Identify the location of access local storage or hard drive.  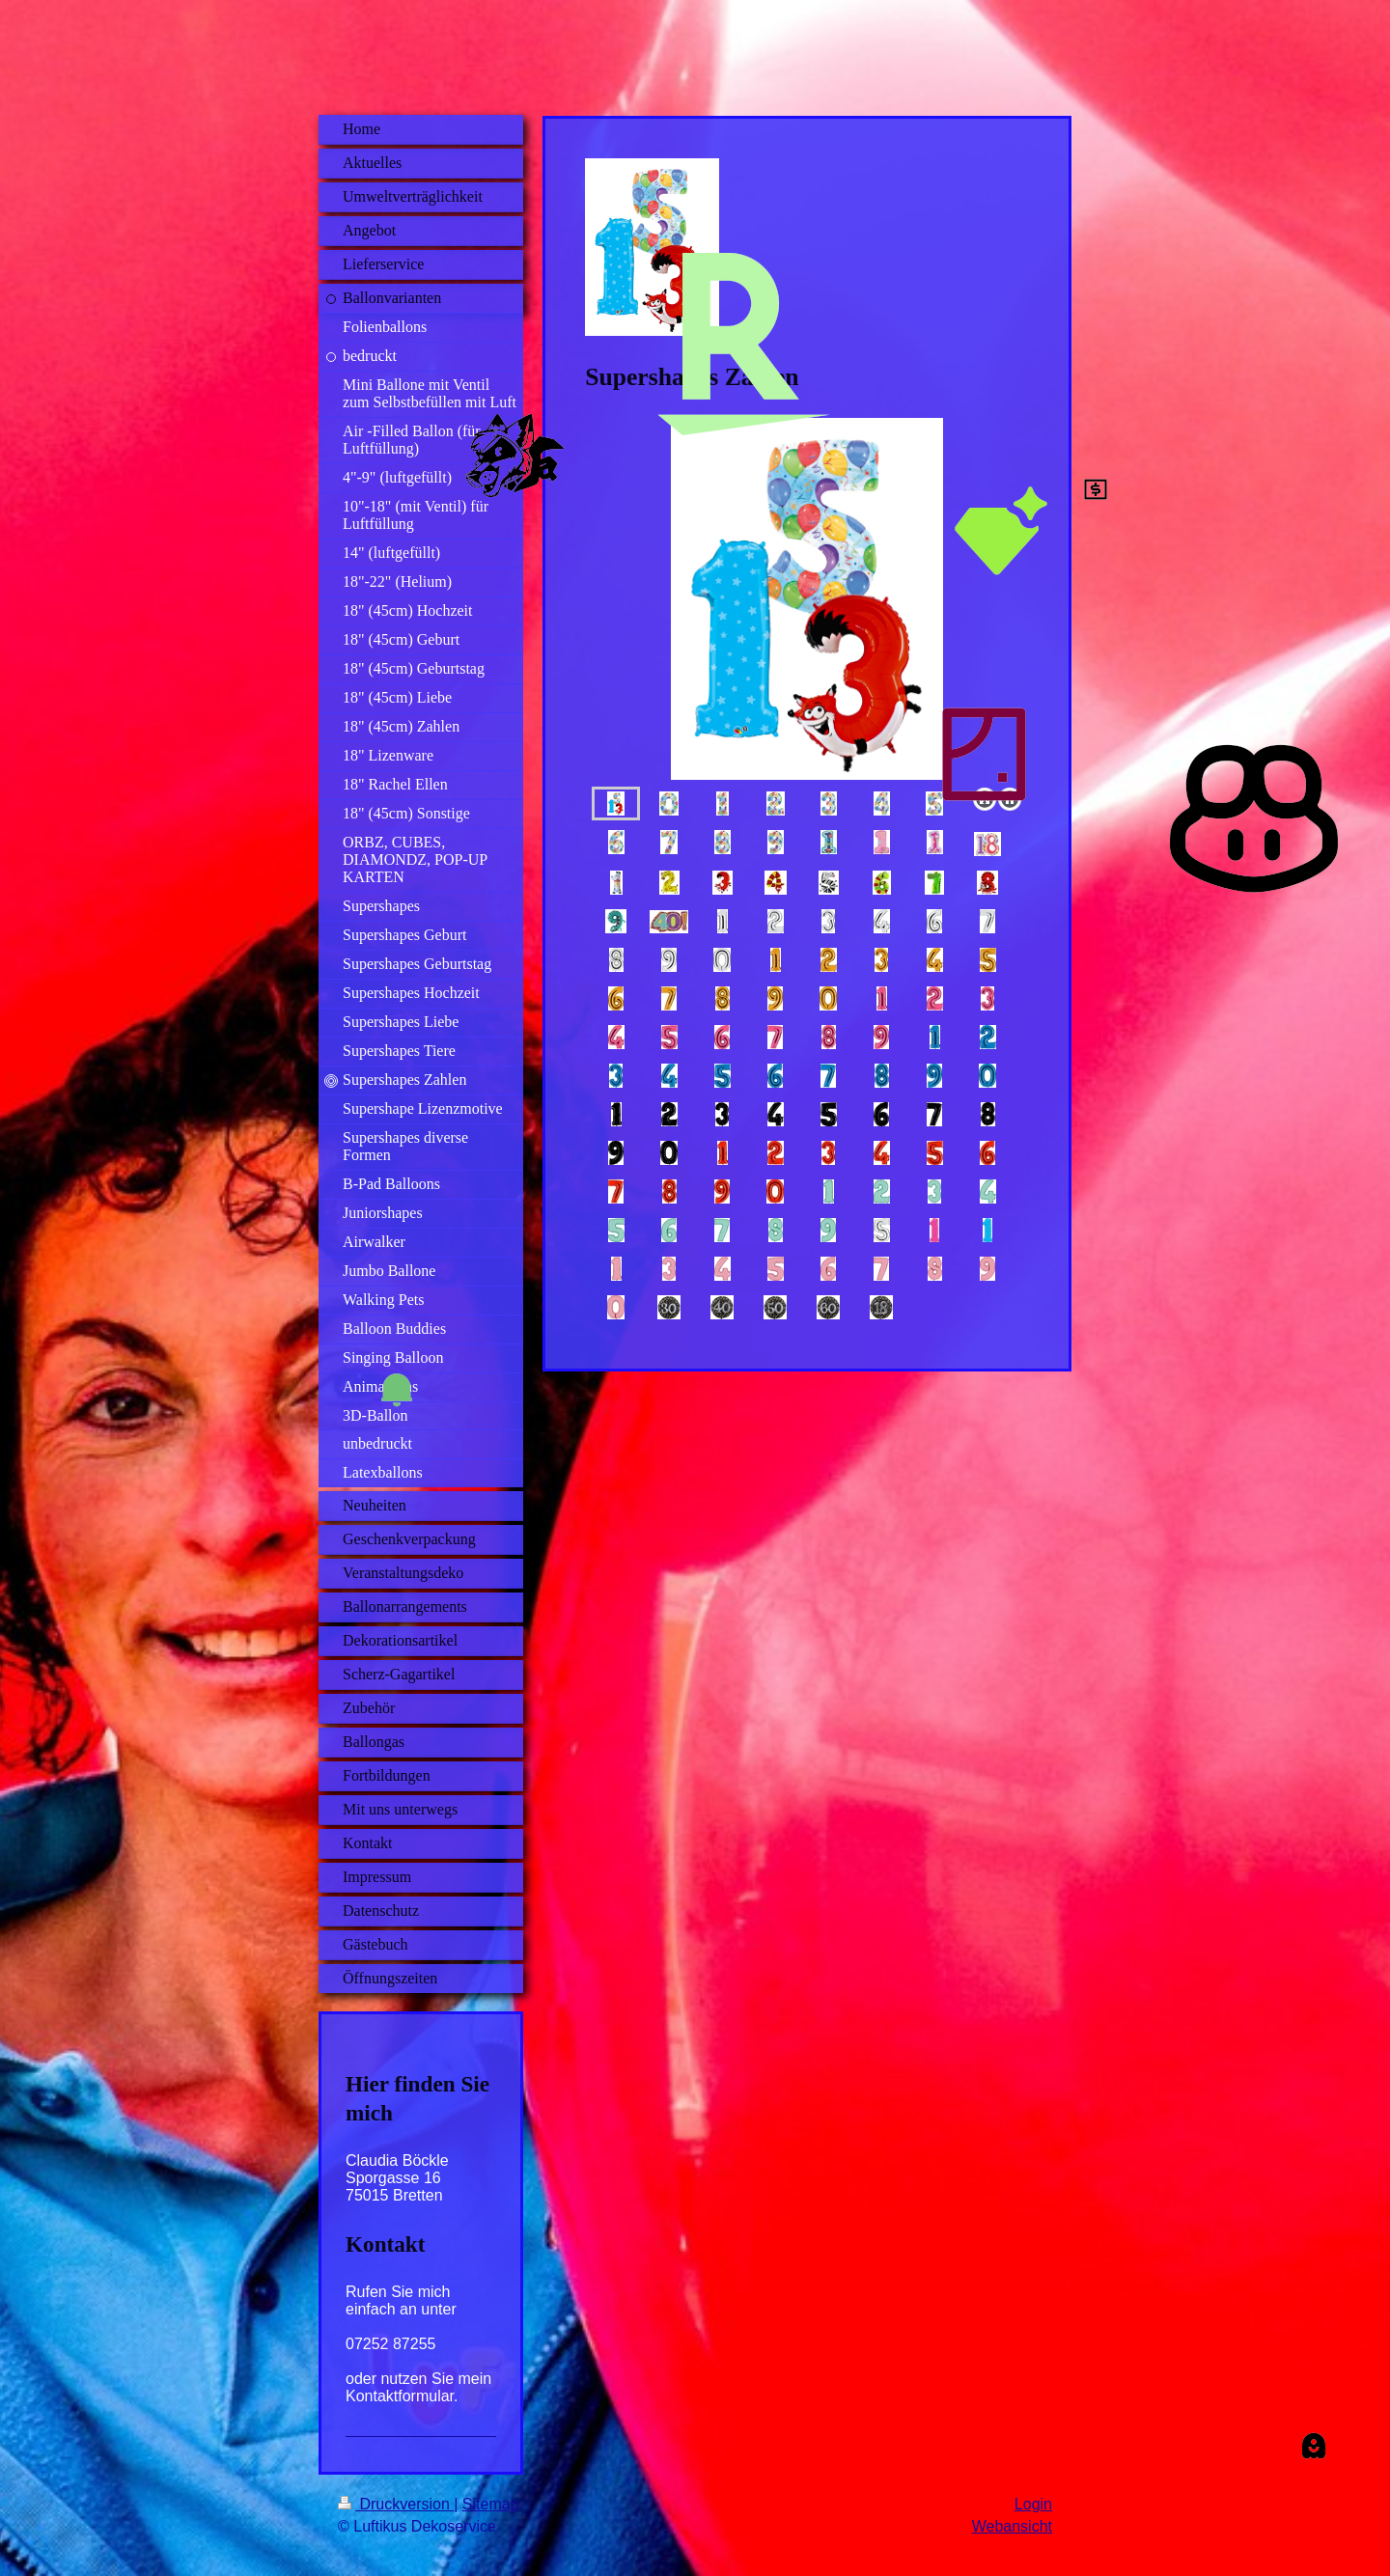
(984, 754).